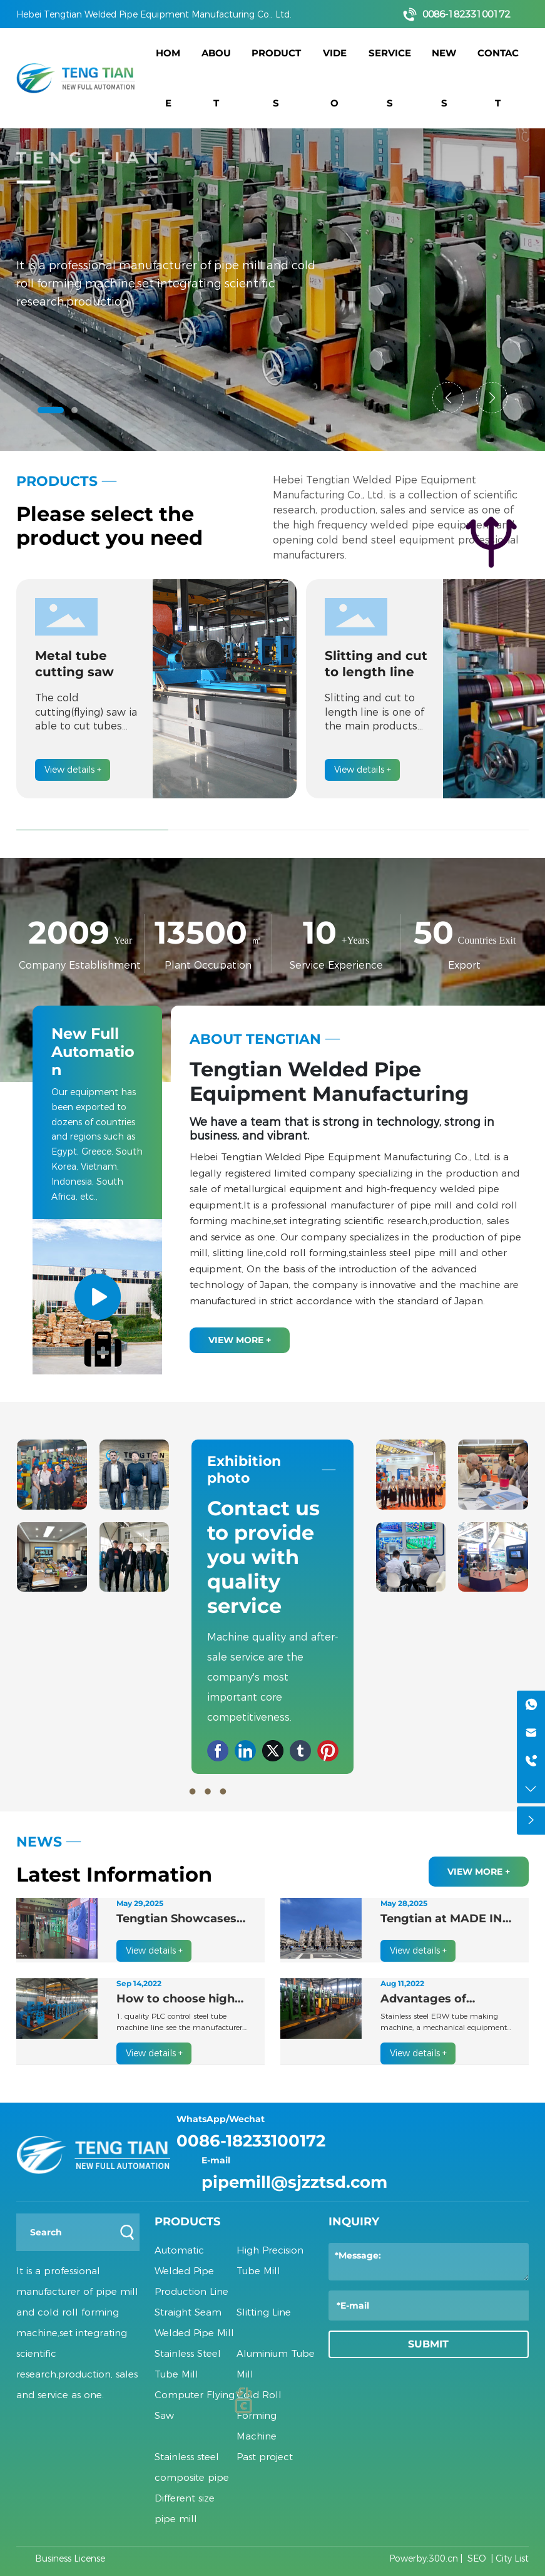 This screenshot has width=545, height=2576. I want to click on replace selected text or content, so click(244, 2400).